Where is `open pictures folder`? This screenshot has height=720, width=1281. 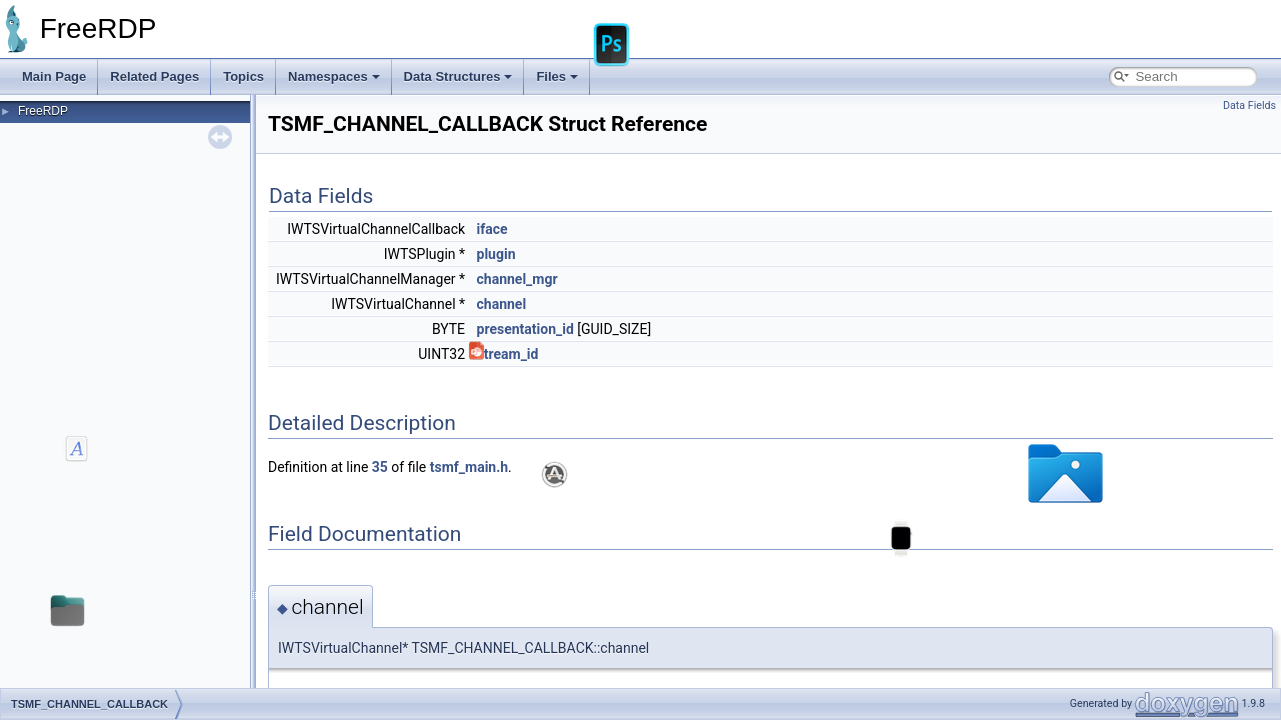 open pictures folder is located at coordinates (1065, 475).